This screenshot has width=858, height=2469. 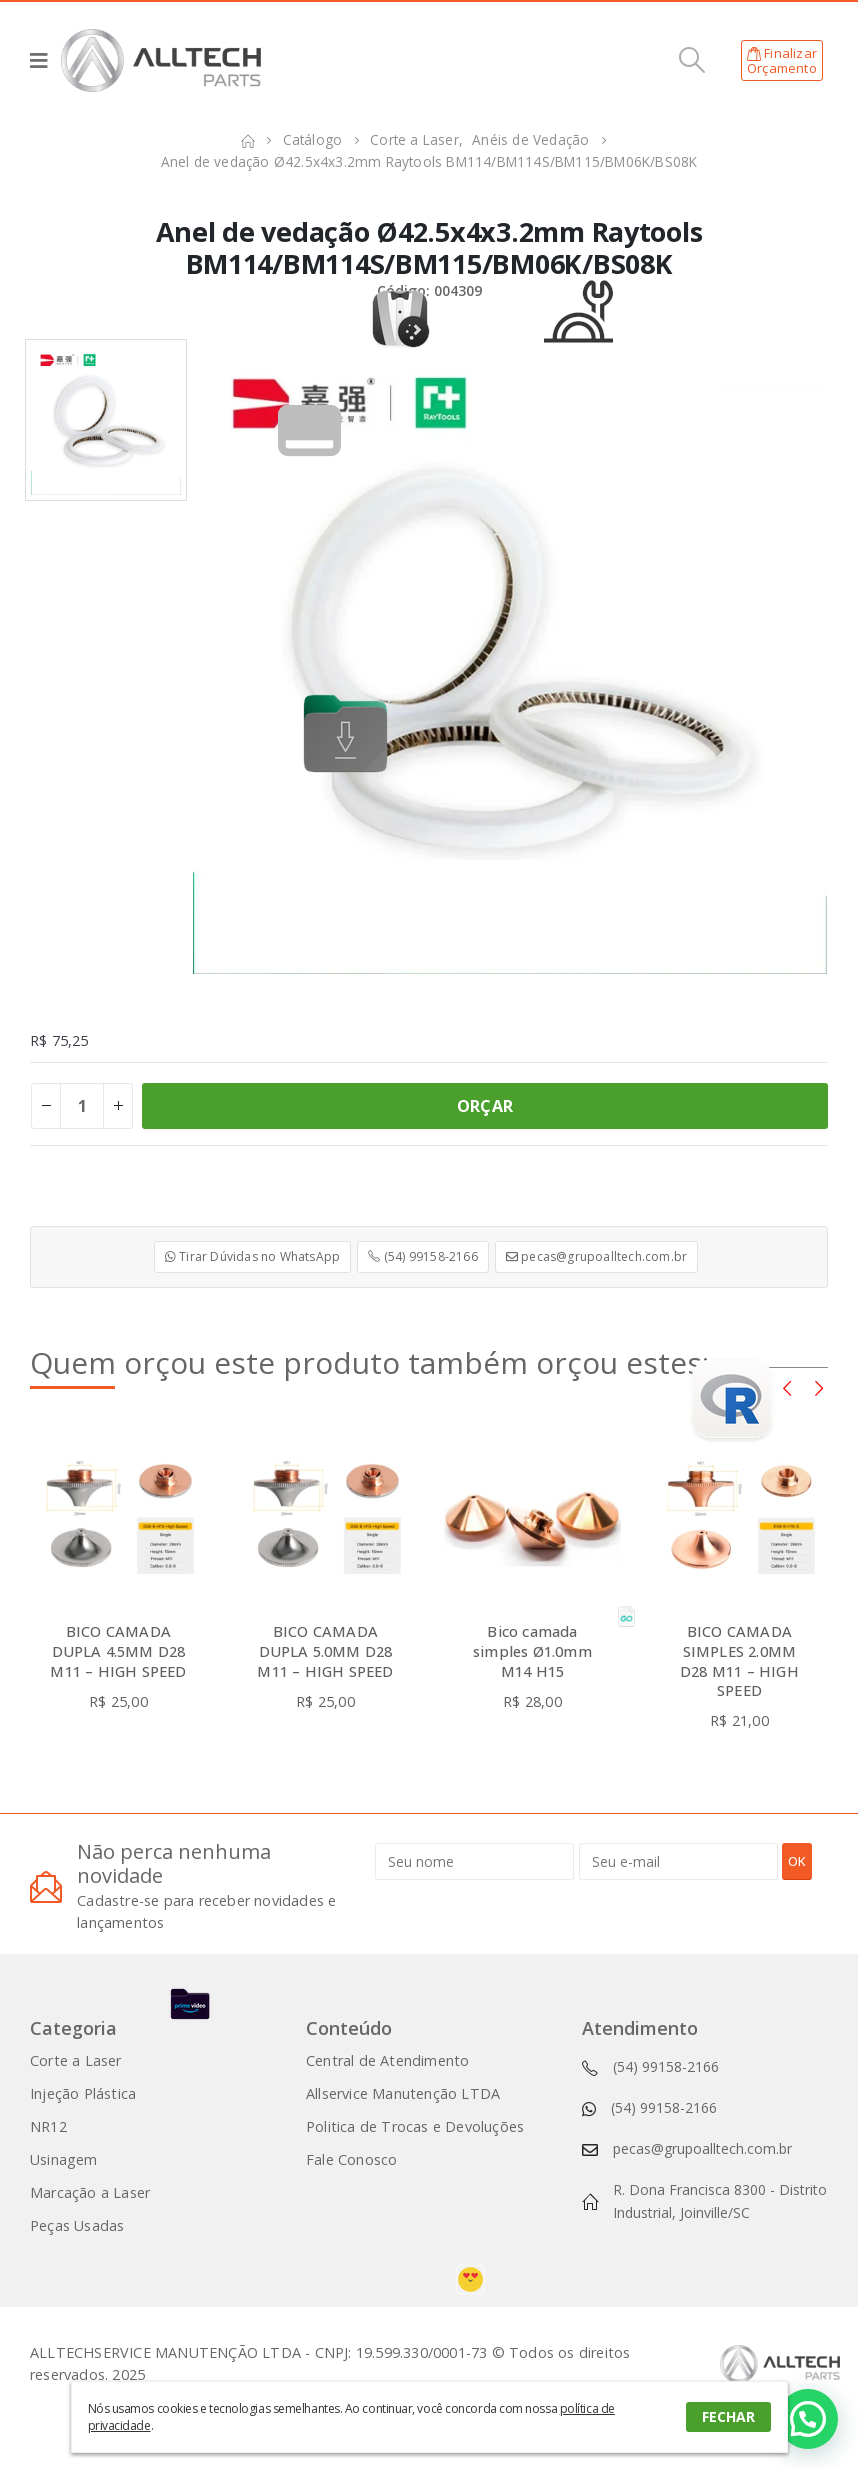 I want to click on customize plasma desktop theme settings, so click(x=400, y=318).